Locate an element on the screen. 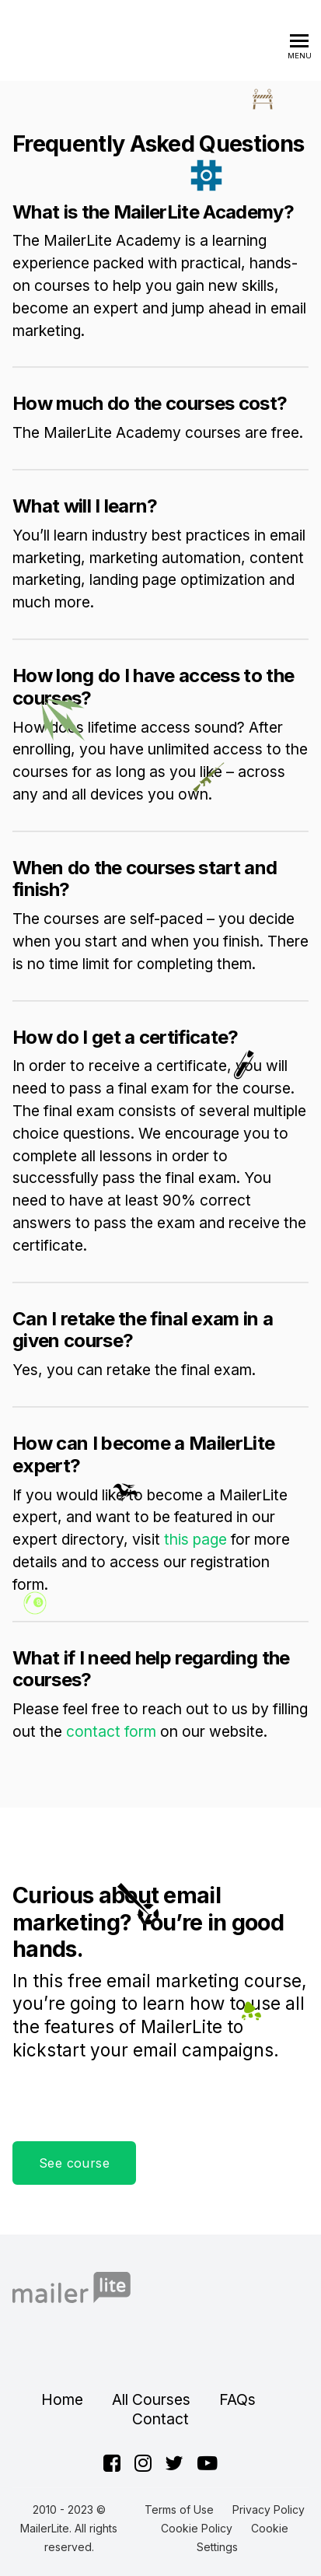  play billiards or pool game is located at coordinates (35, 1603).